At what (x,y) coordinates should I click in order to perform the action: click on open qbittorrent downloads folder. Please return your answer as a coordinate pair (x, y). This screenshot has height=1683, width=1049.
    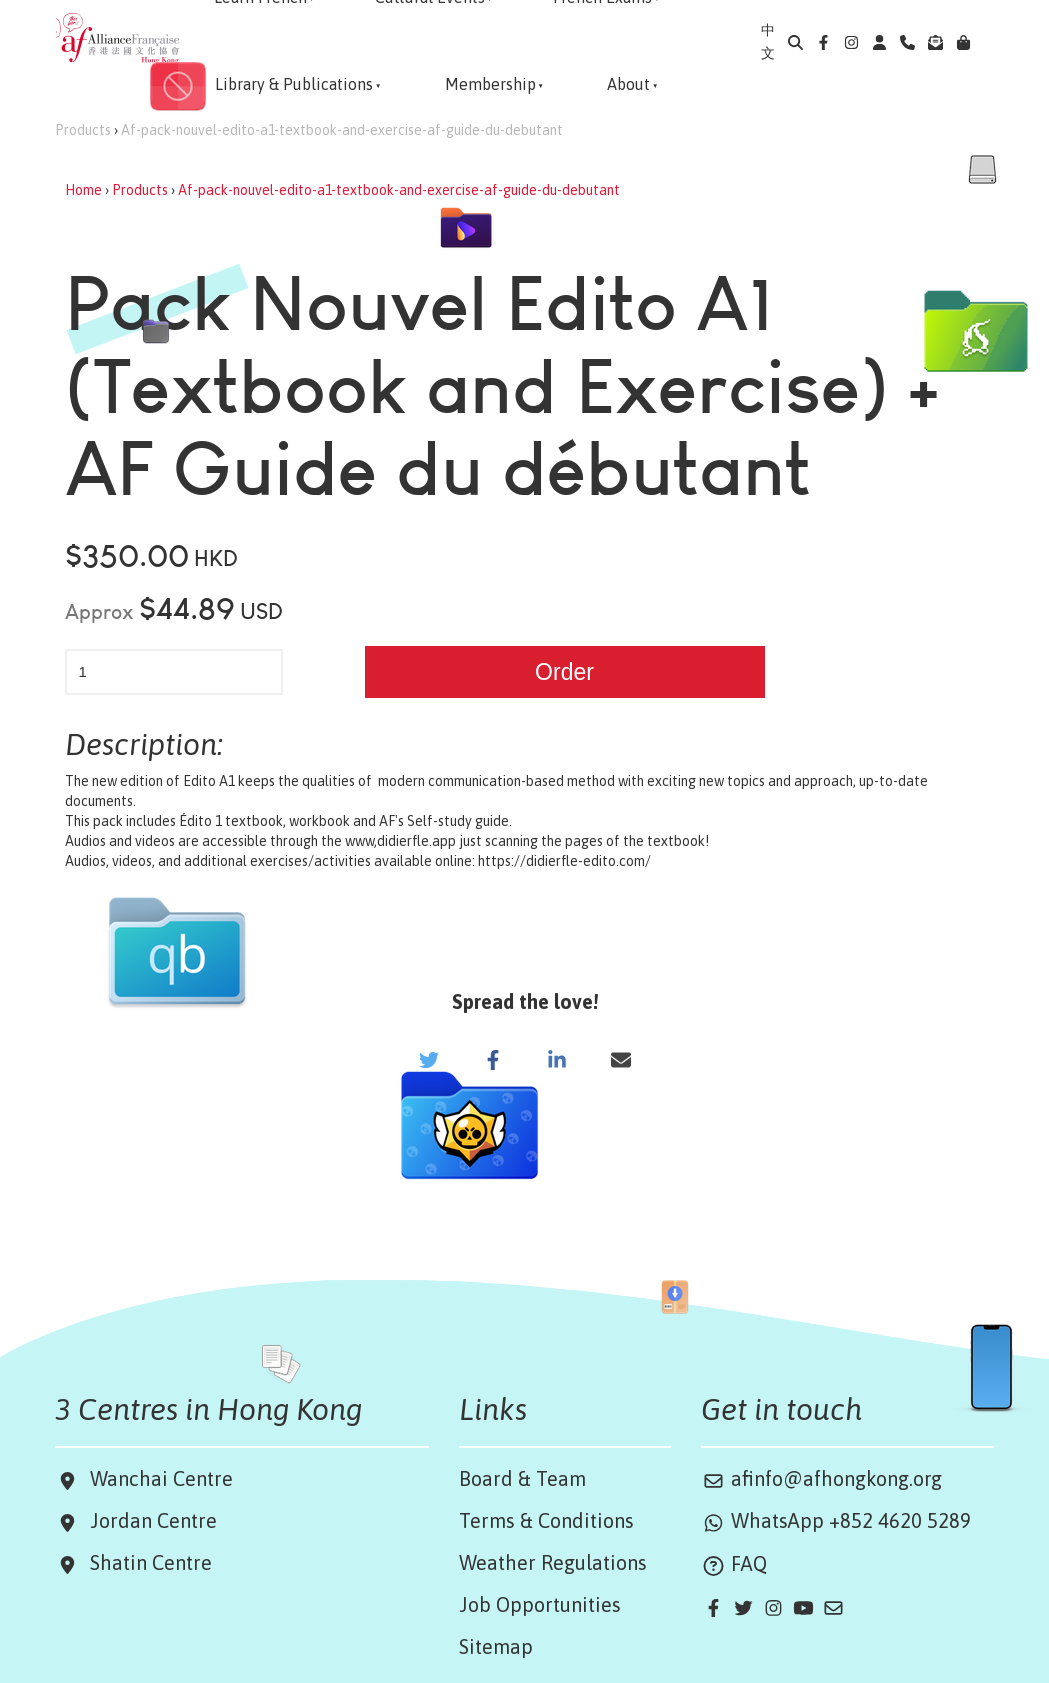
    Looking at the image, I should click on (176, 954).